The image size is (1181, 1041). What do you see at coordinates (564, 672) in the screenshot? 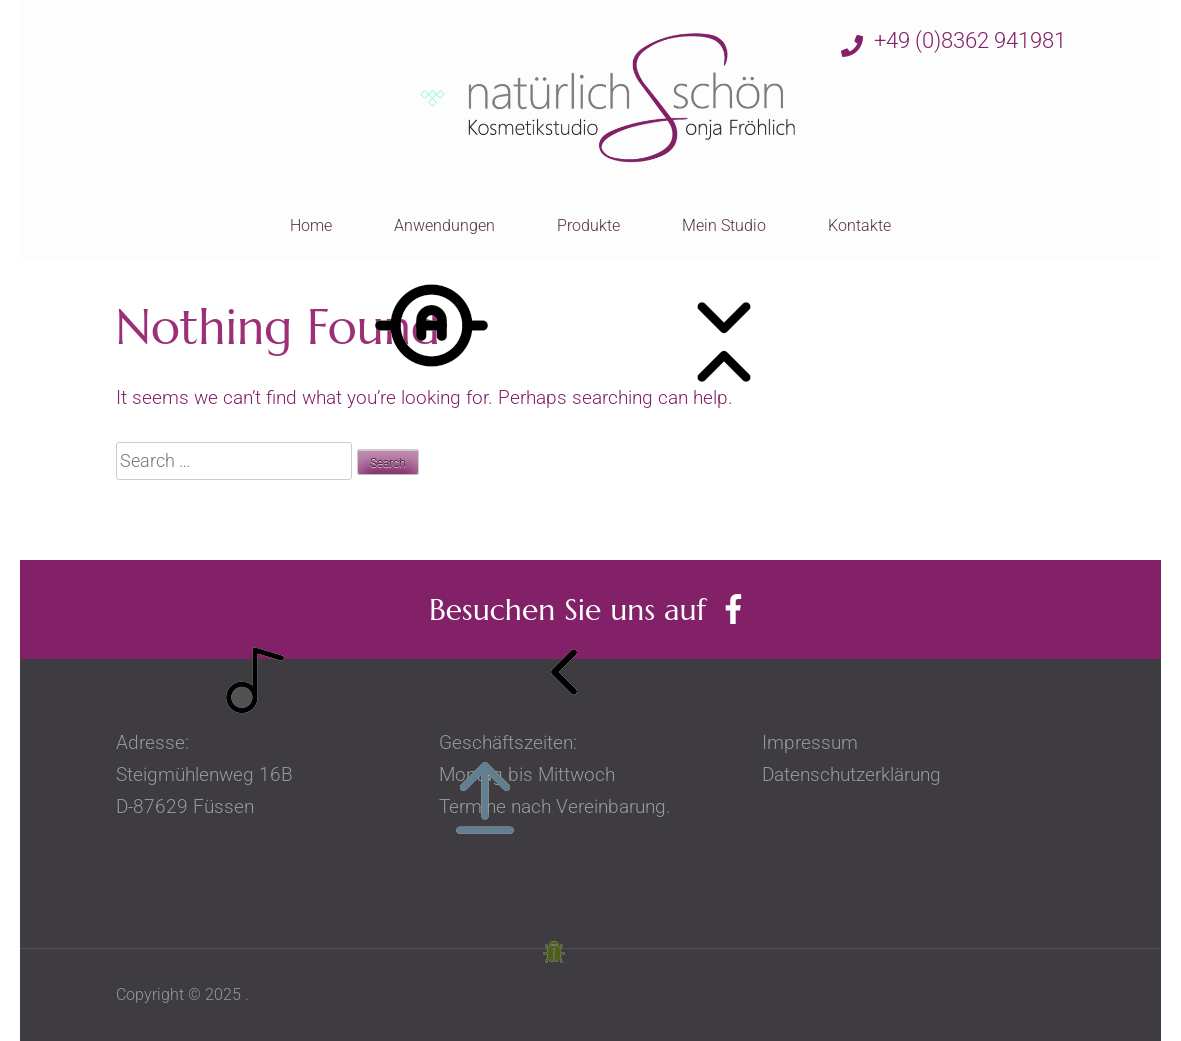
I see `go back to the previous screen` at bounding box center [564, 672].